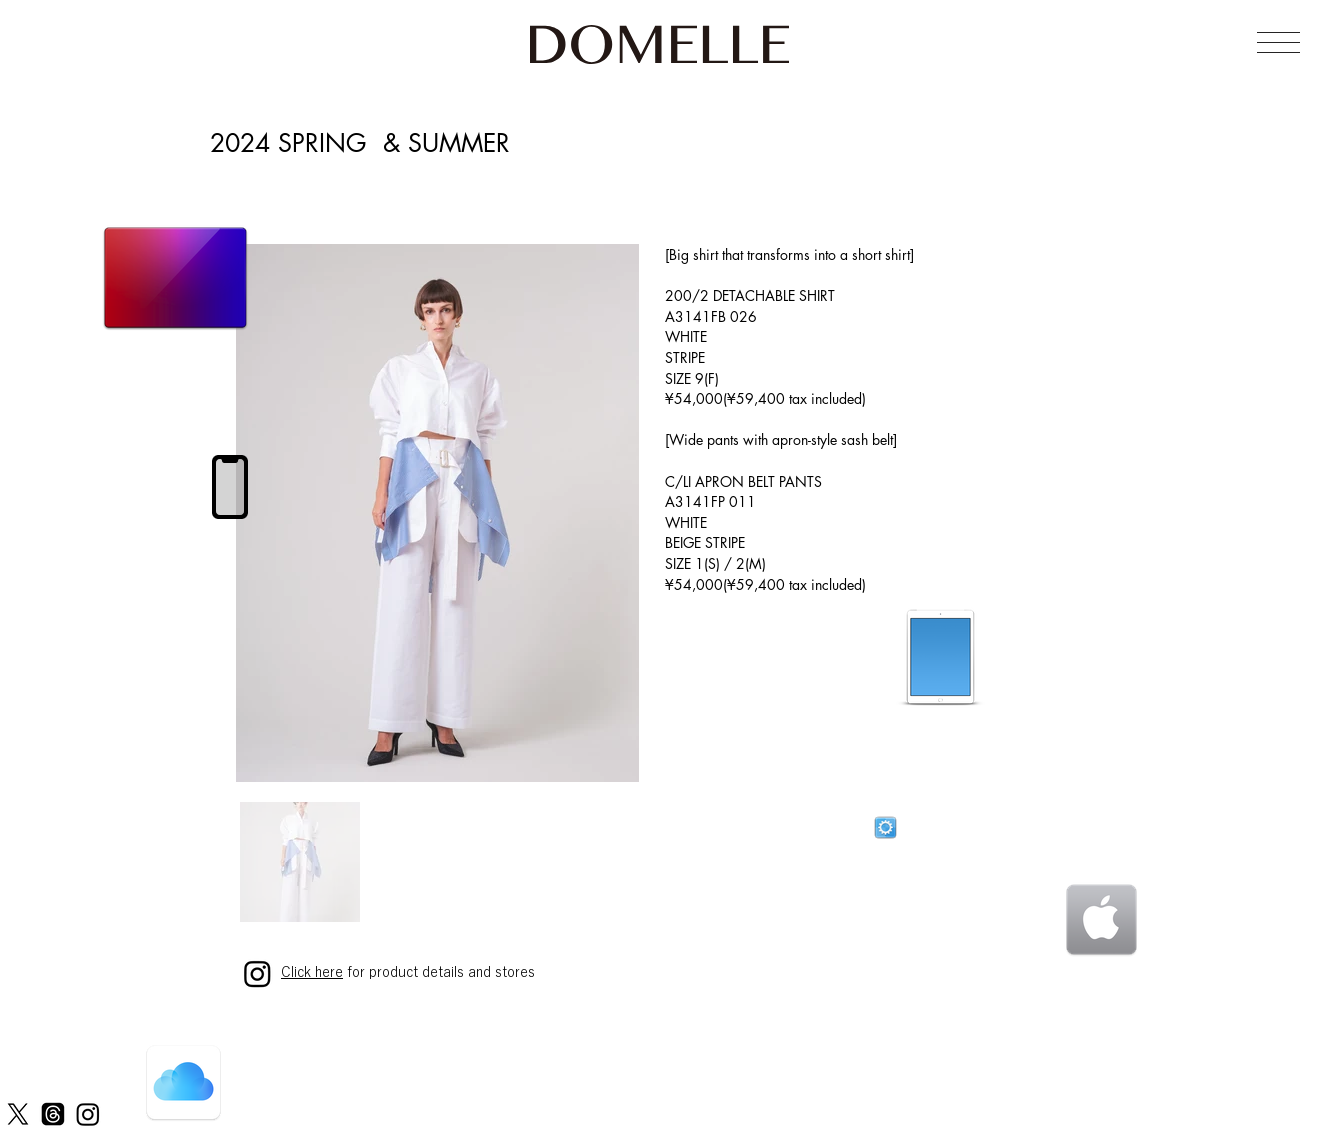  I want to click on access your media library in iMovie, so click(175, 277).